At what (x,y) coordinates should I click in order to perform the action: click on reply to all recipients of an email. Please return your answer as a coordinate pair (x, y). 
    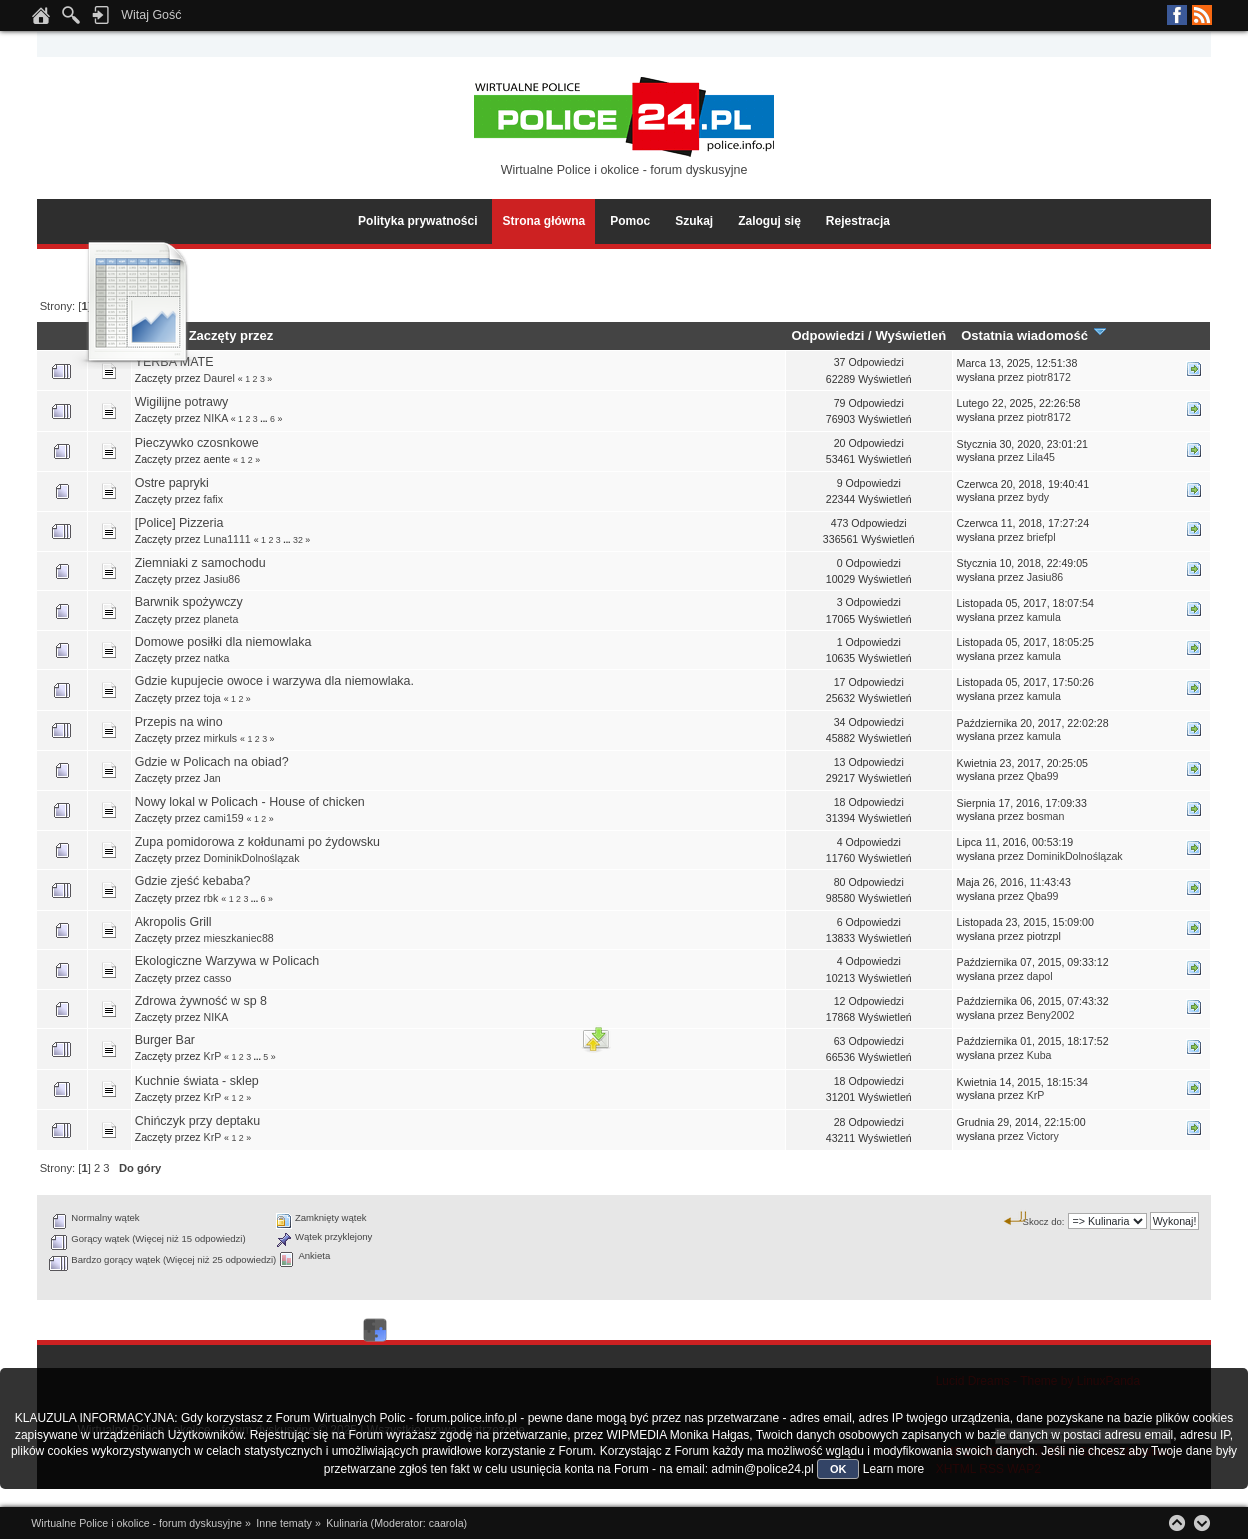
    Looking at the image, I should click on (1014, 1216).